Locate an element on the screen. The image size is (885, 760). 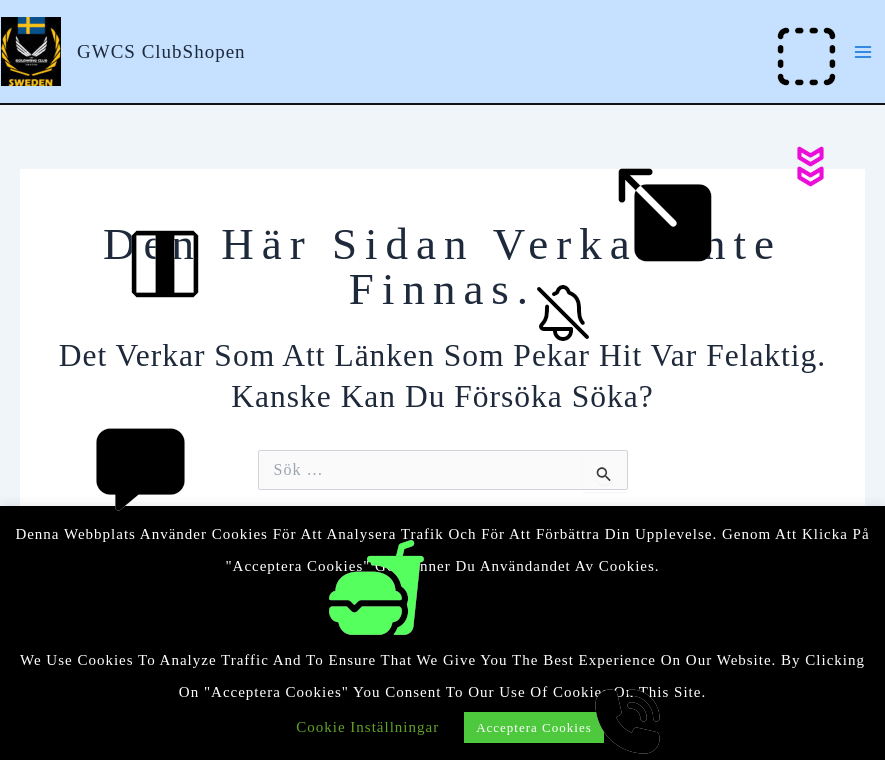
make a phone call is located at coordinates (627, 721).